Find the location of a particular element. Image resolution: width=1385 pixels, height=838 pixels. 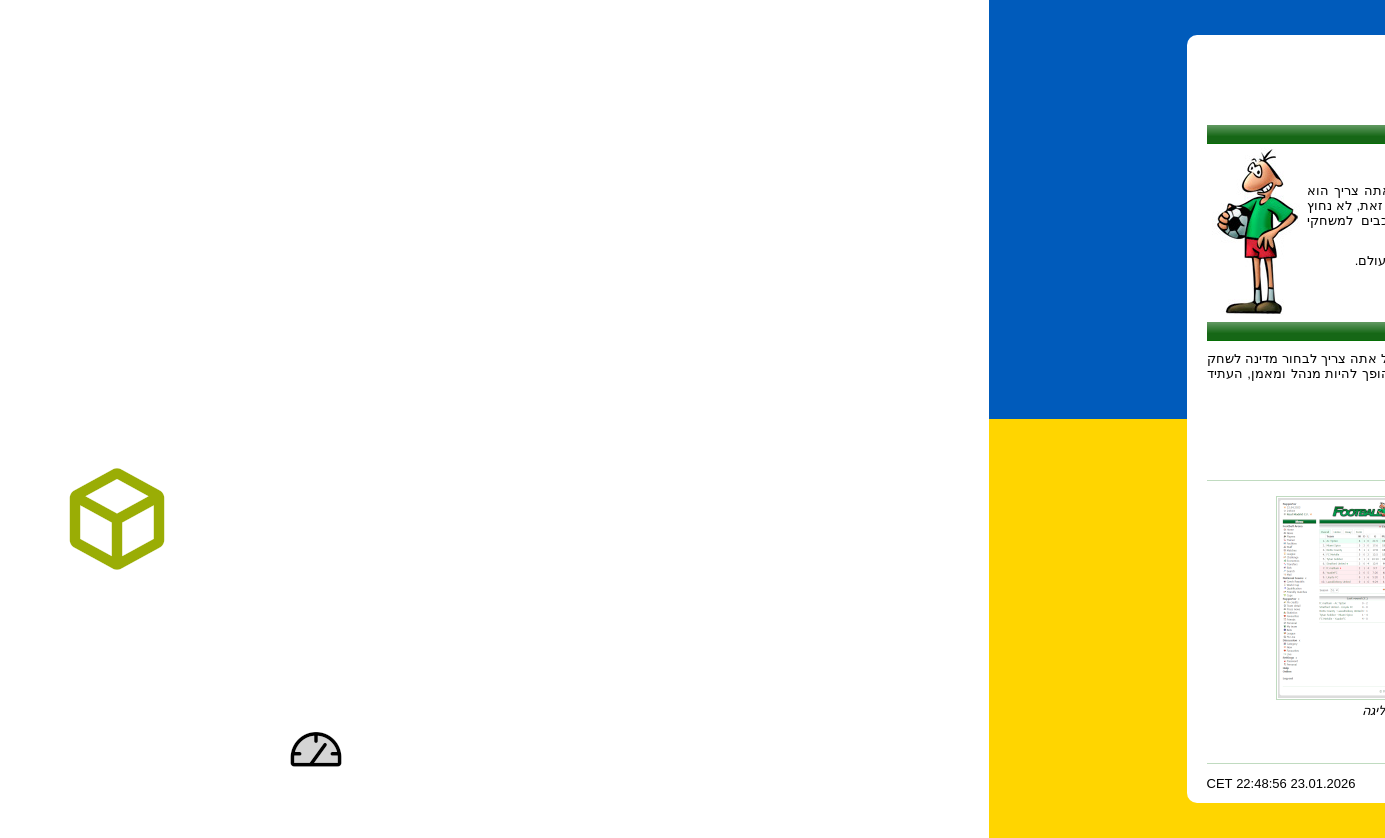

view 3D model or object is located at coordinates (117, 519).